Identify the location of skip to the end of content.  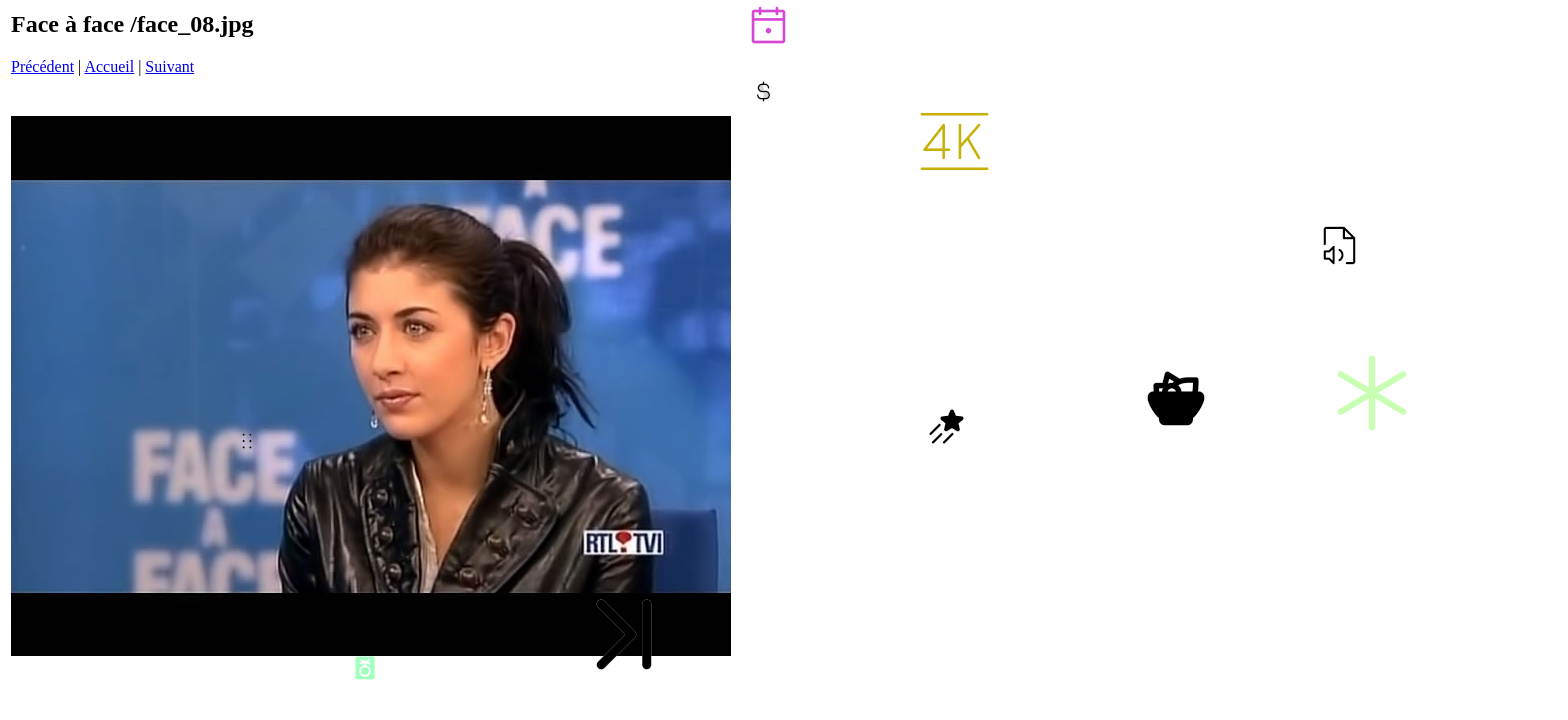
(625, 634).